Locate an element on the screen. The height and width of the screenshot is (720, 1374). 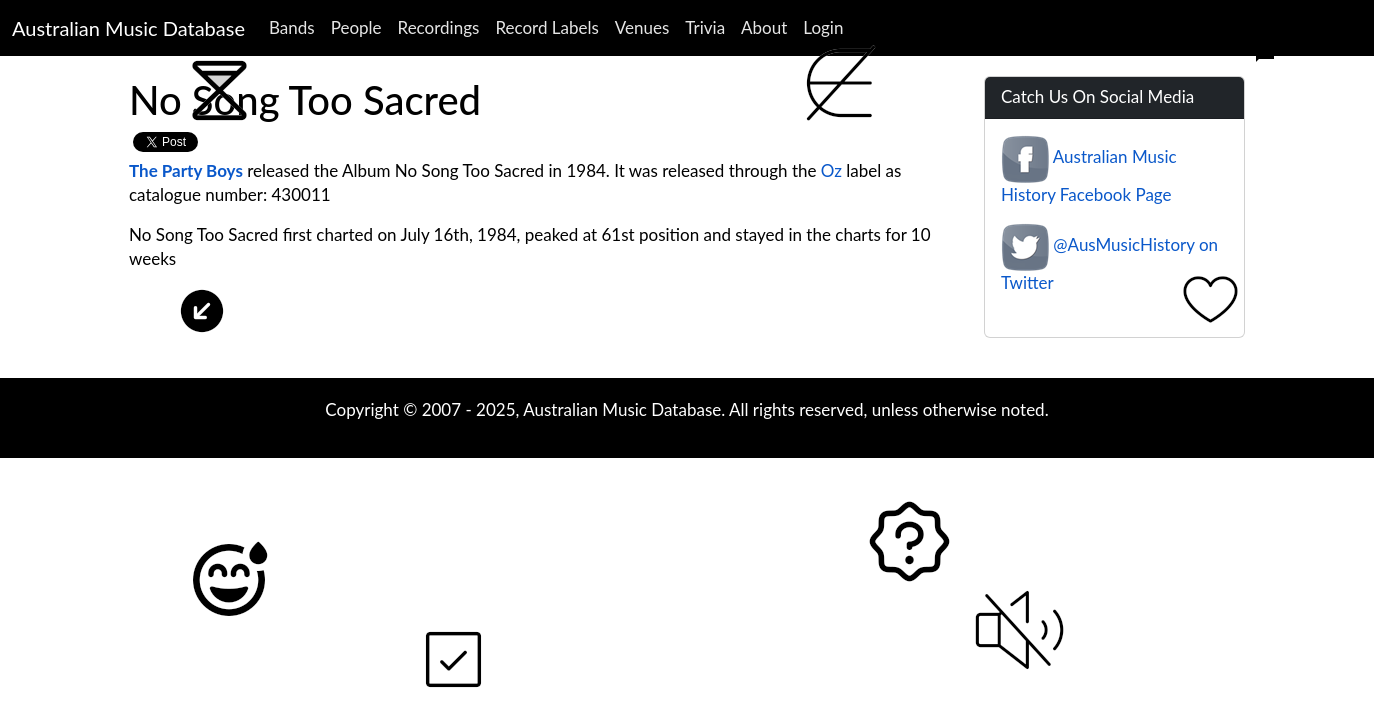
indicates high time remaining on a timer or process is located at coordinates (219, 90).